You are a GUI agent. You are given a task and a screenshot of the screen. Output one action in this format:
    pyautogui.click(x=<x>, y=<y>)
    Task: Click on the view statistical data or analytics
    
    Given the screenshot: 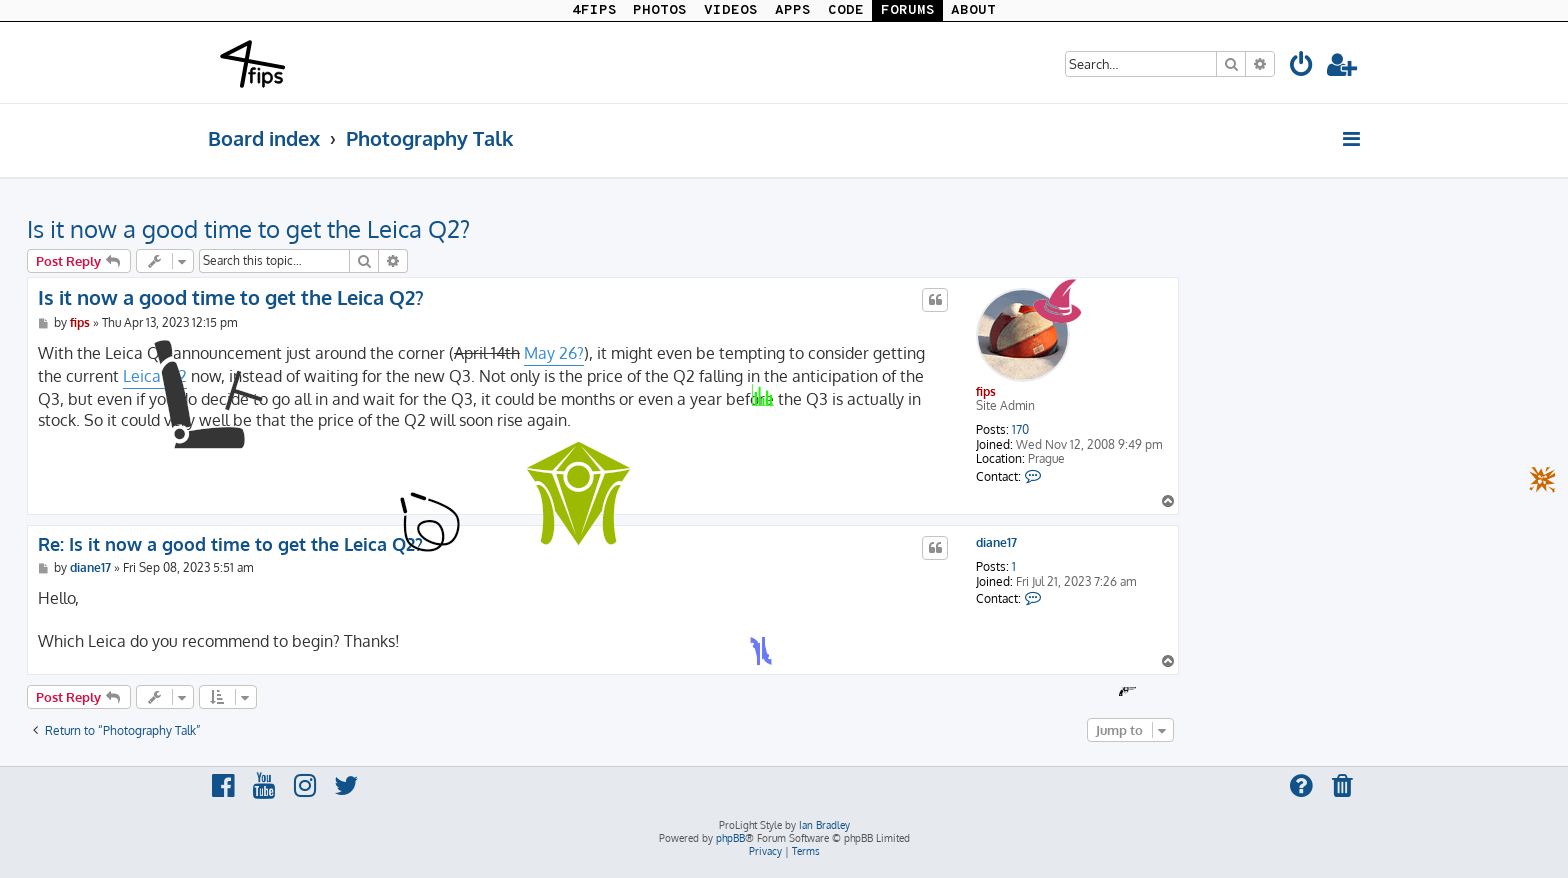 What is the action you would take?
    pyautogui.click(x=763, y=395)
    